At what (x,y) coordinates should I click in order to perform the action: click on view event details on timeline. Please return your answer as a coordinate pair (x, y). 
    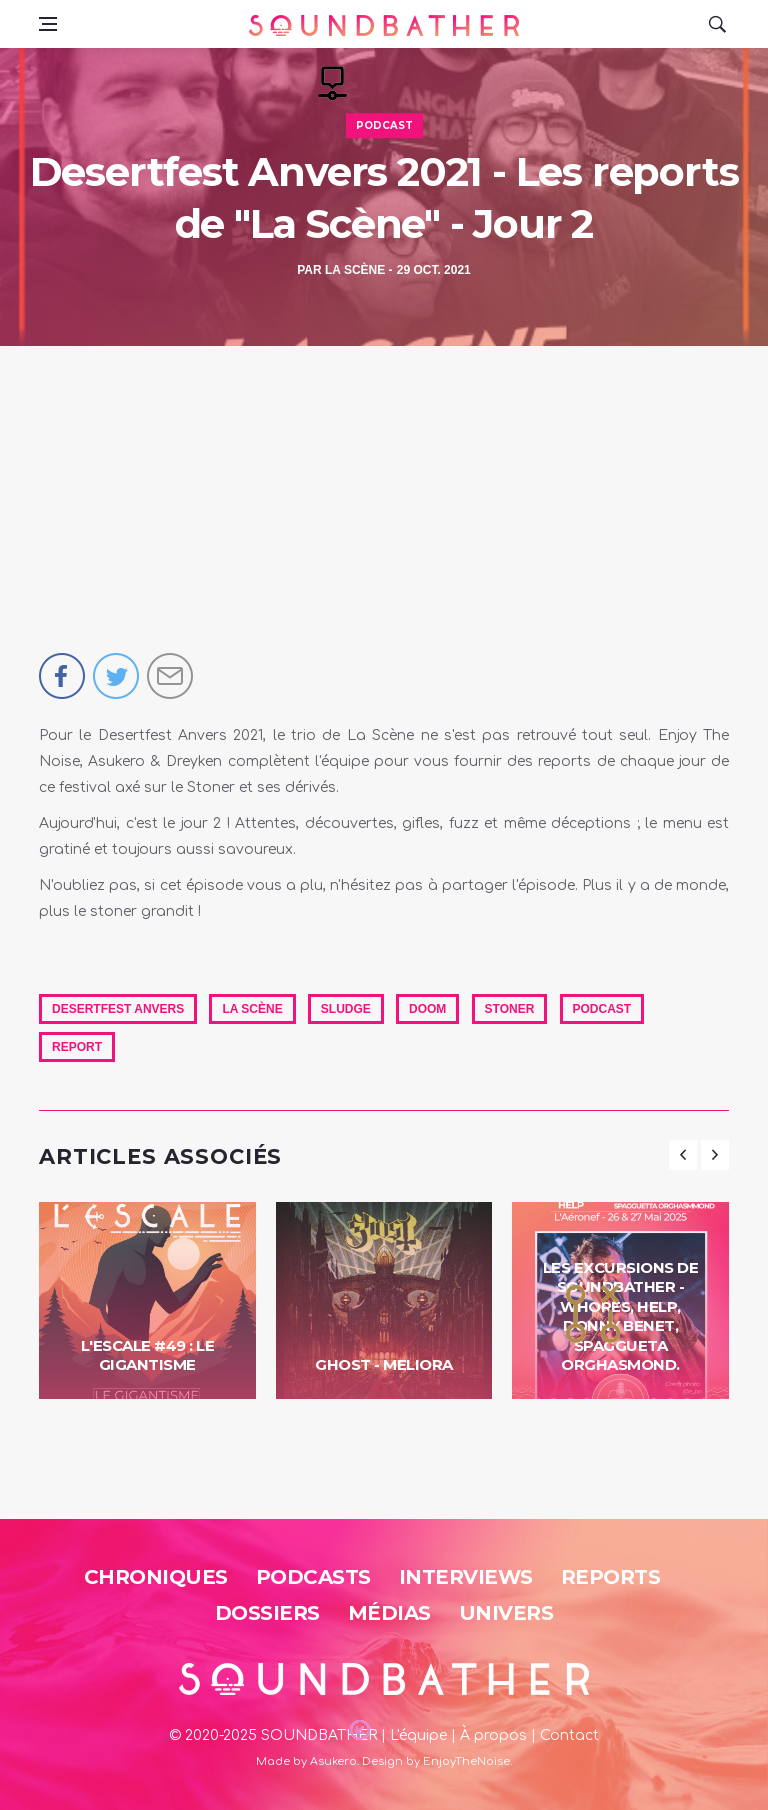
    Looking at the image, I should click on (332, 82).